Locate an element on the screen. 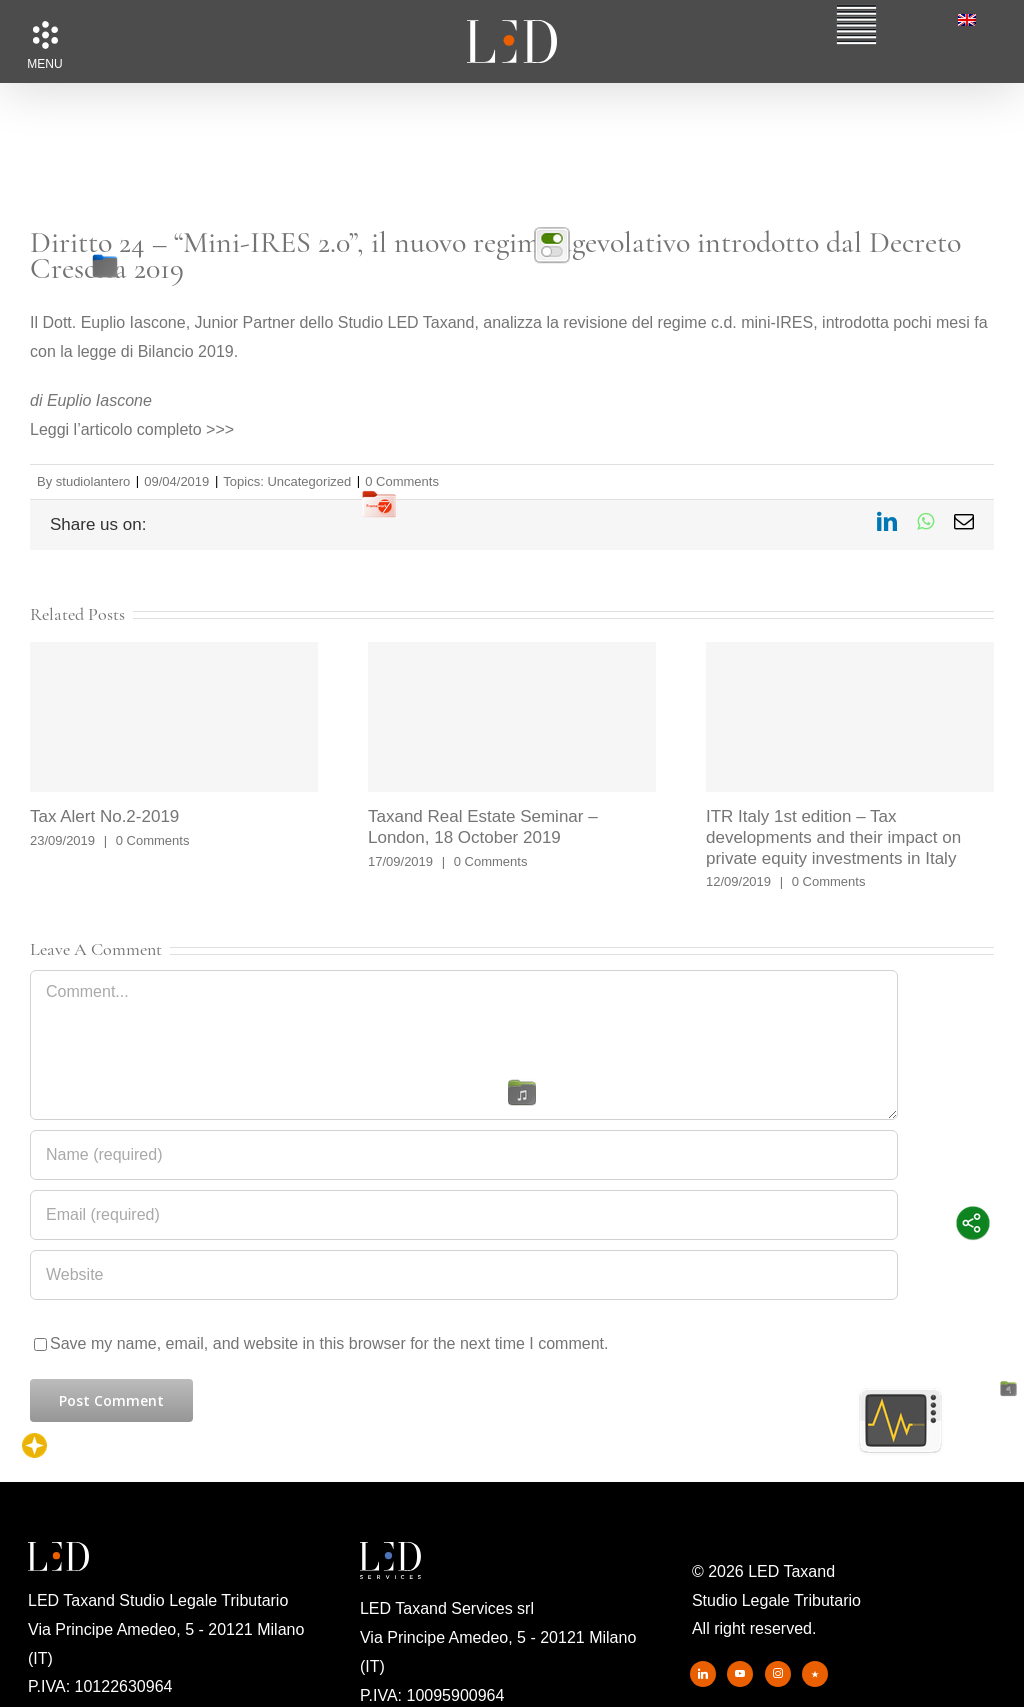 The width and height of the screenshot is (1024, 1707). open folder to view contents is located at coordinates (105, 266).